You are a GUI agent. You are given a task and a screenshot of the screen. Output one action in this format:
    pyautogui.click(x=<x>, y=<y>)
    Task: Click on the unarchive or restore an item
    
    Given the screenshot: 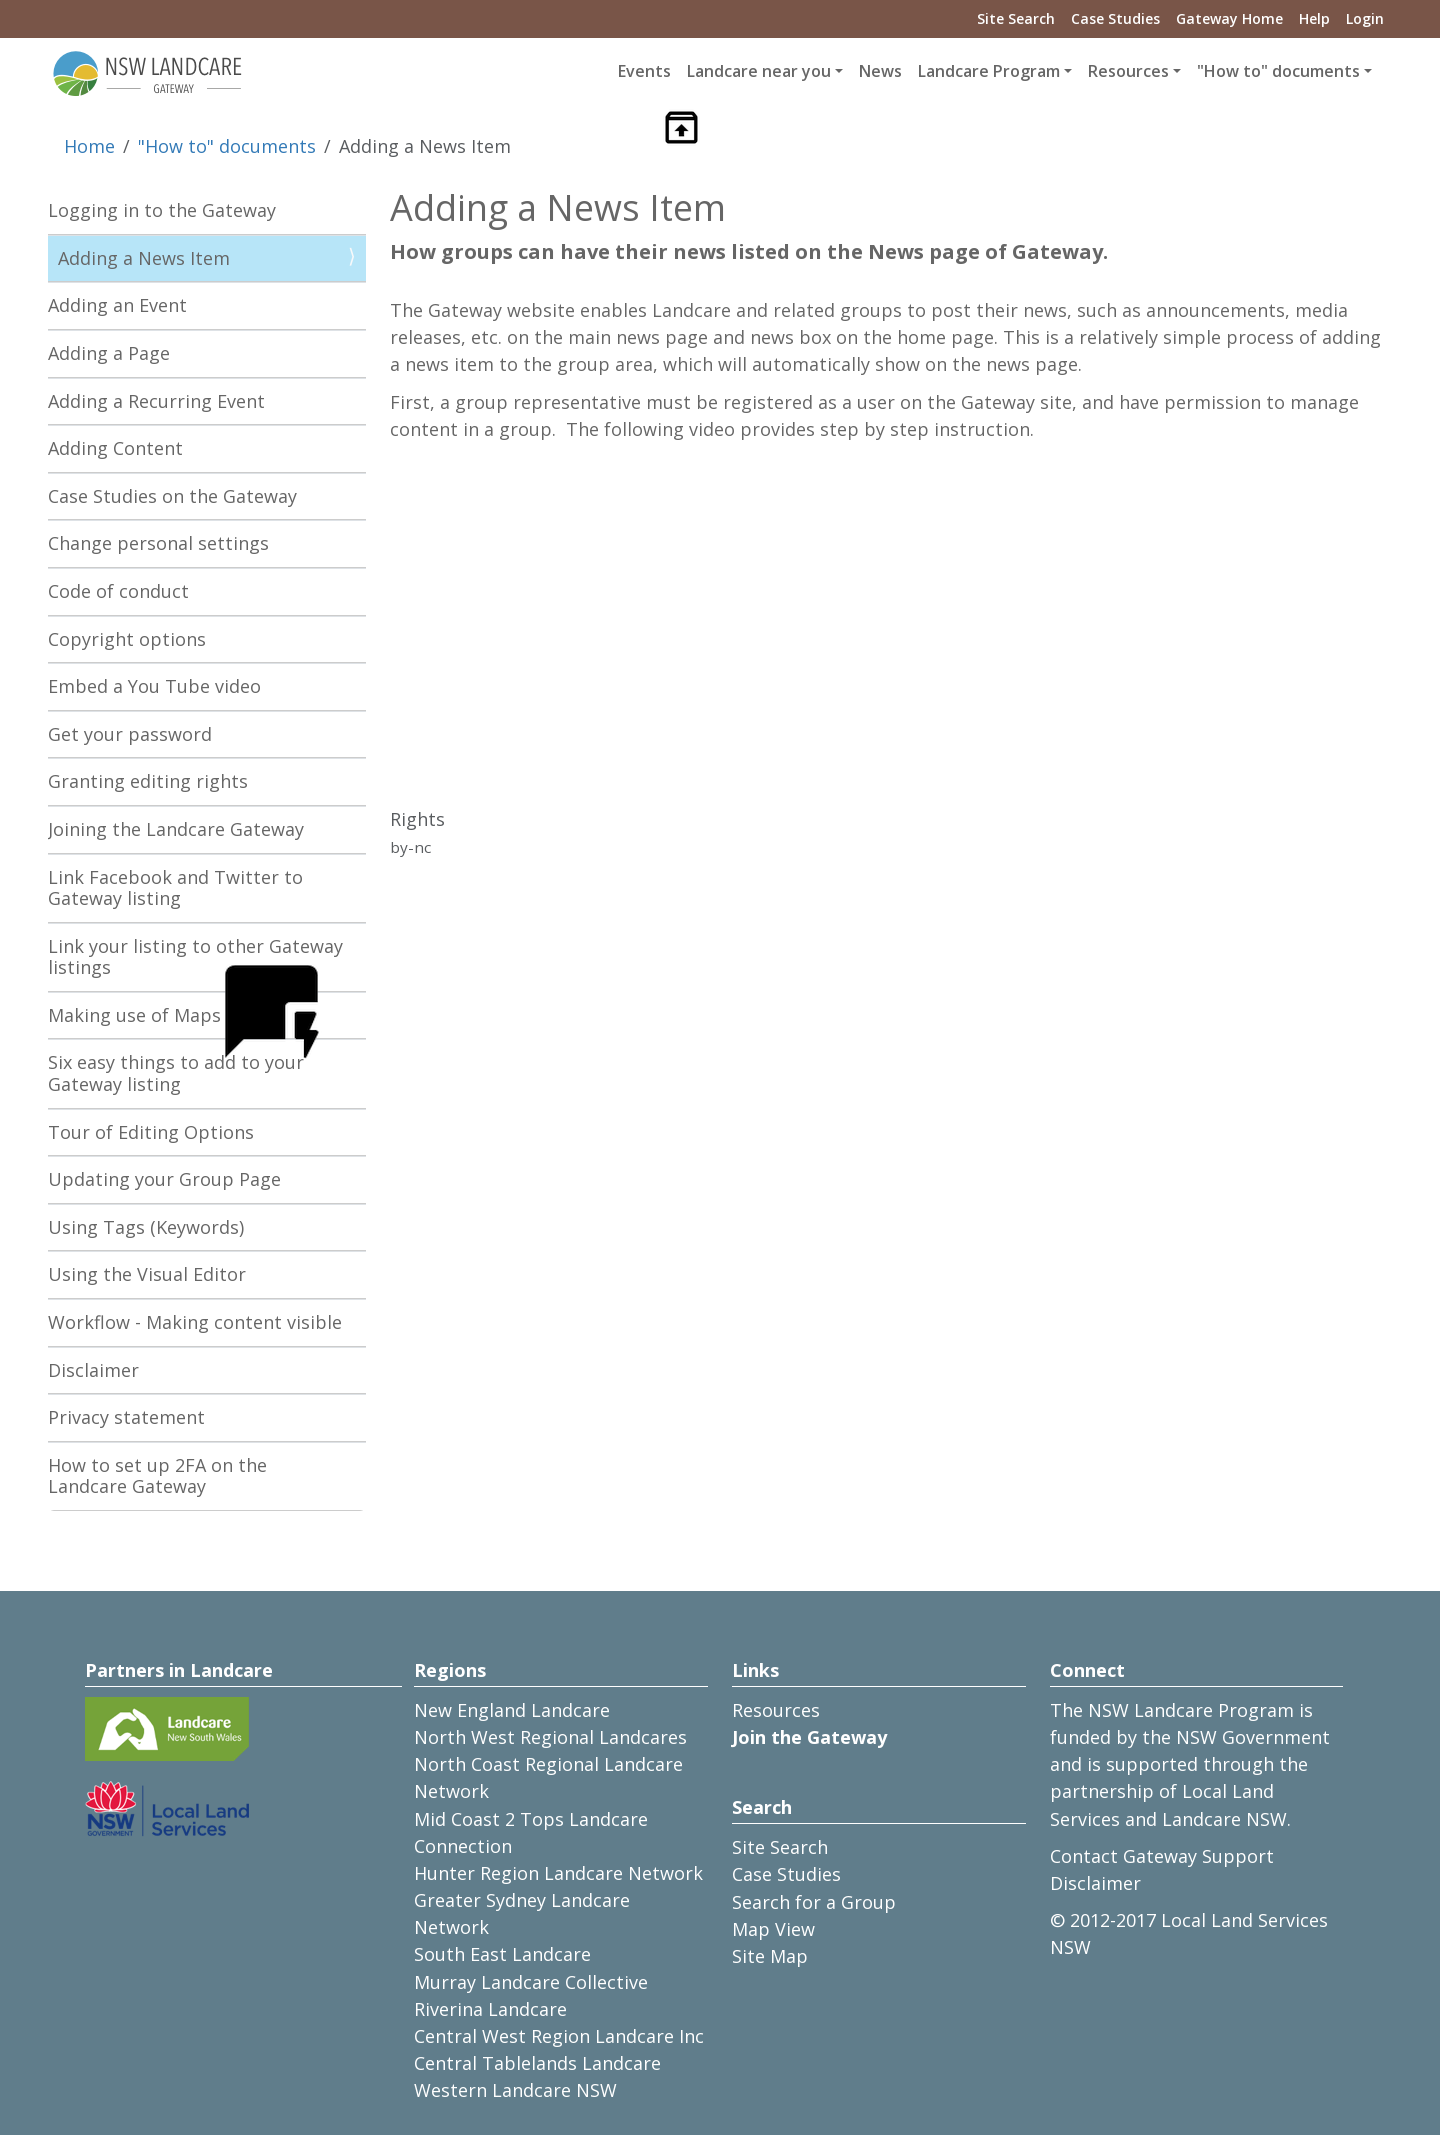 What is the action you would take?
    pyautogui.click(x=681, y=127)
    